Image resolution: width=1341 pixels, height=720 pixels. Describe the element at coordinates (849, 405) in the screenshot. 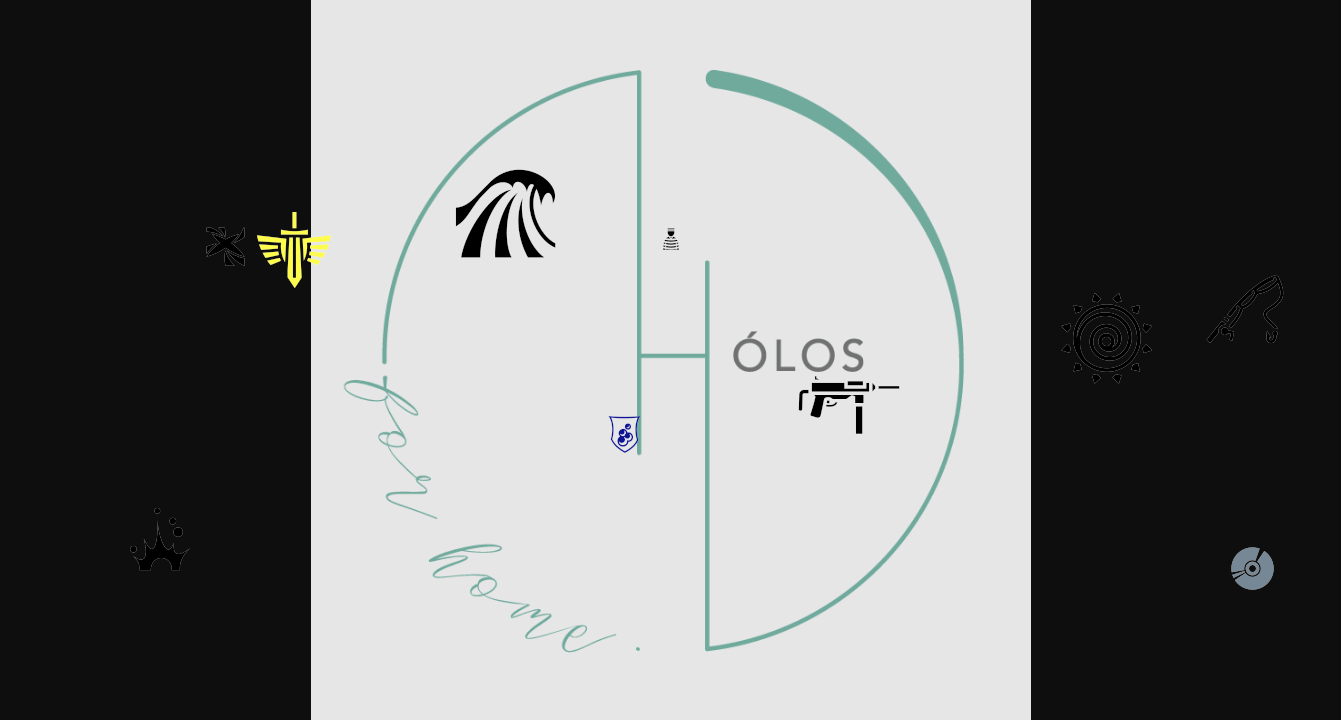

I see `select the grease gun weapon` at that location.